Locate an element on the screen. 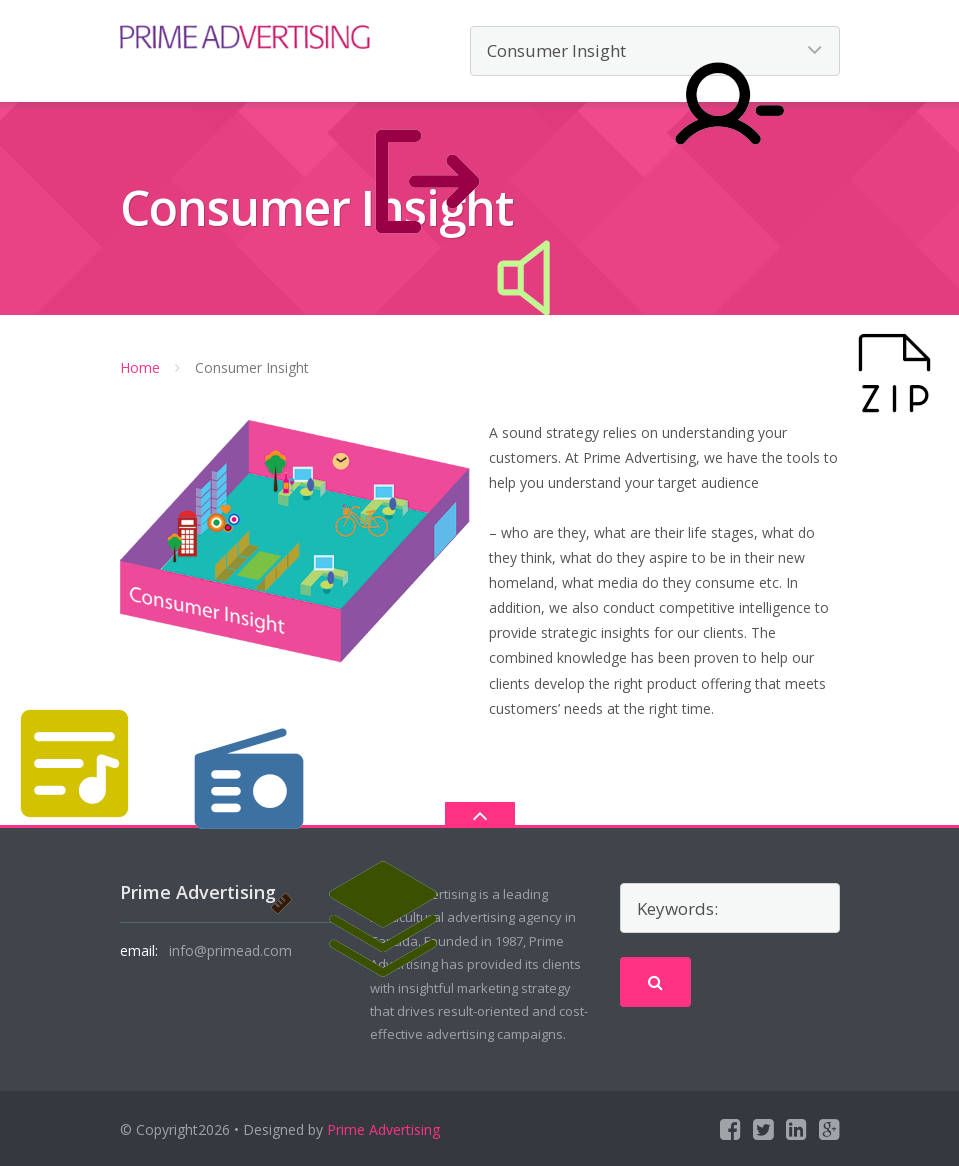 This screenshot has height=1166, width=959. view layers or stacked content is located at coordinates (383, 919).